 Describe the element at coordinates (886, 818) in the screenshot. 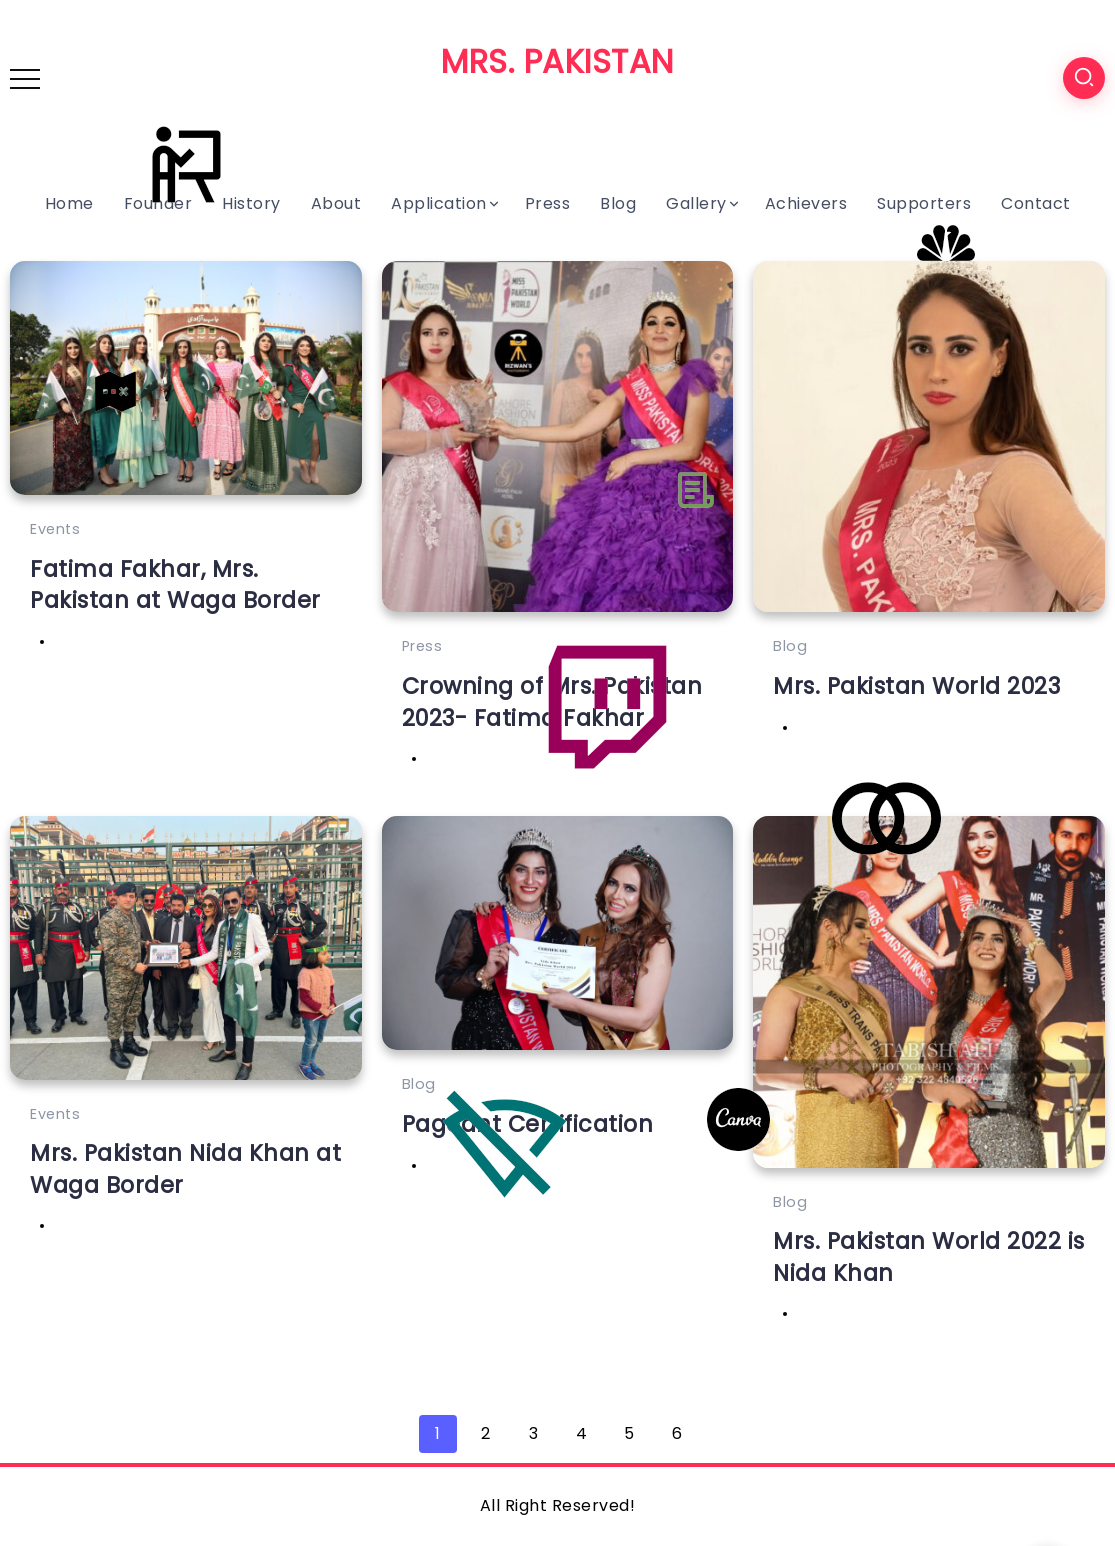

I see `pay with mastercard` at that location.